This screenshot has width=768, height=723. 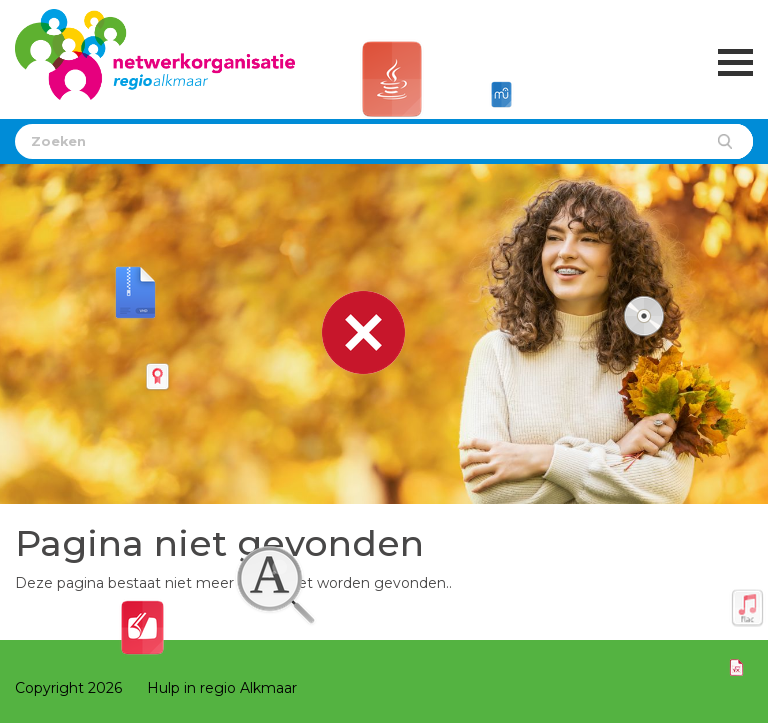 What do you see at coordinates (392, 79) in the screenshot?
I see `java archive file (.jar) type indicator` at bounding box center [392, 79].